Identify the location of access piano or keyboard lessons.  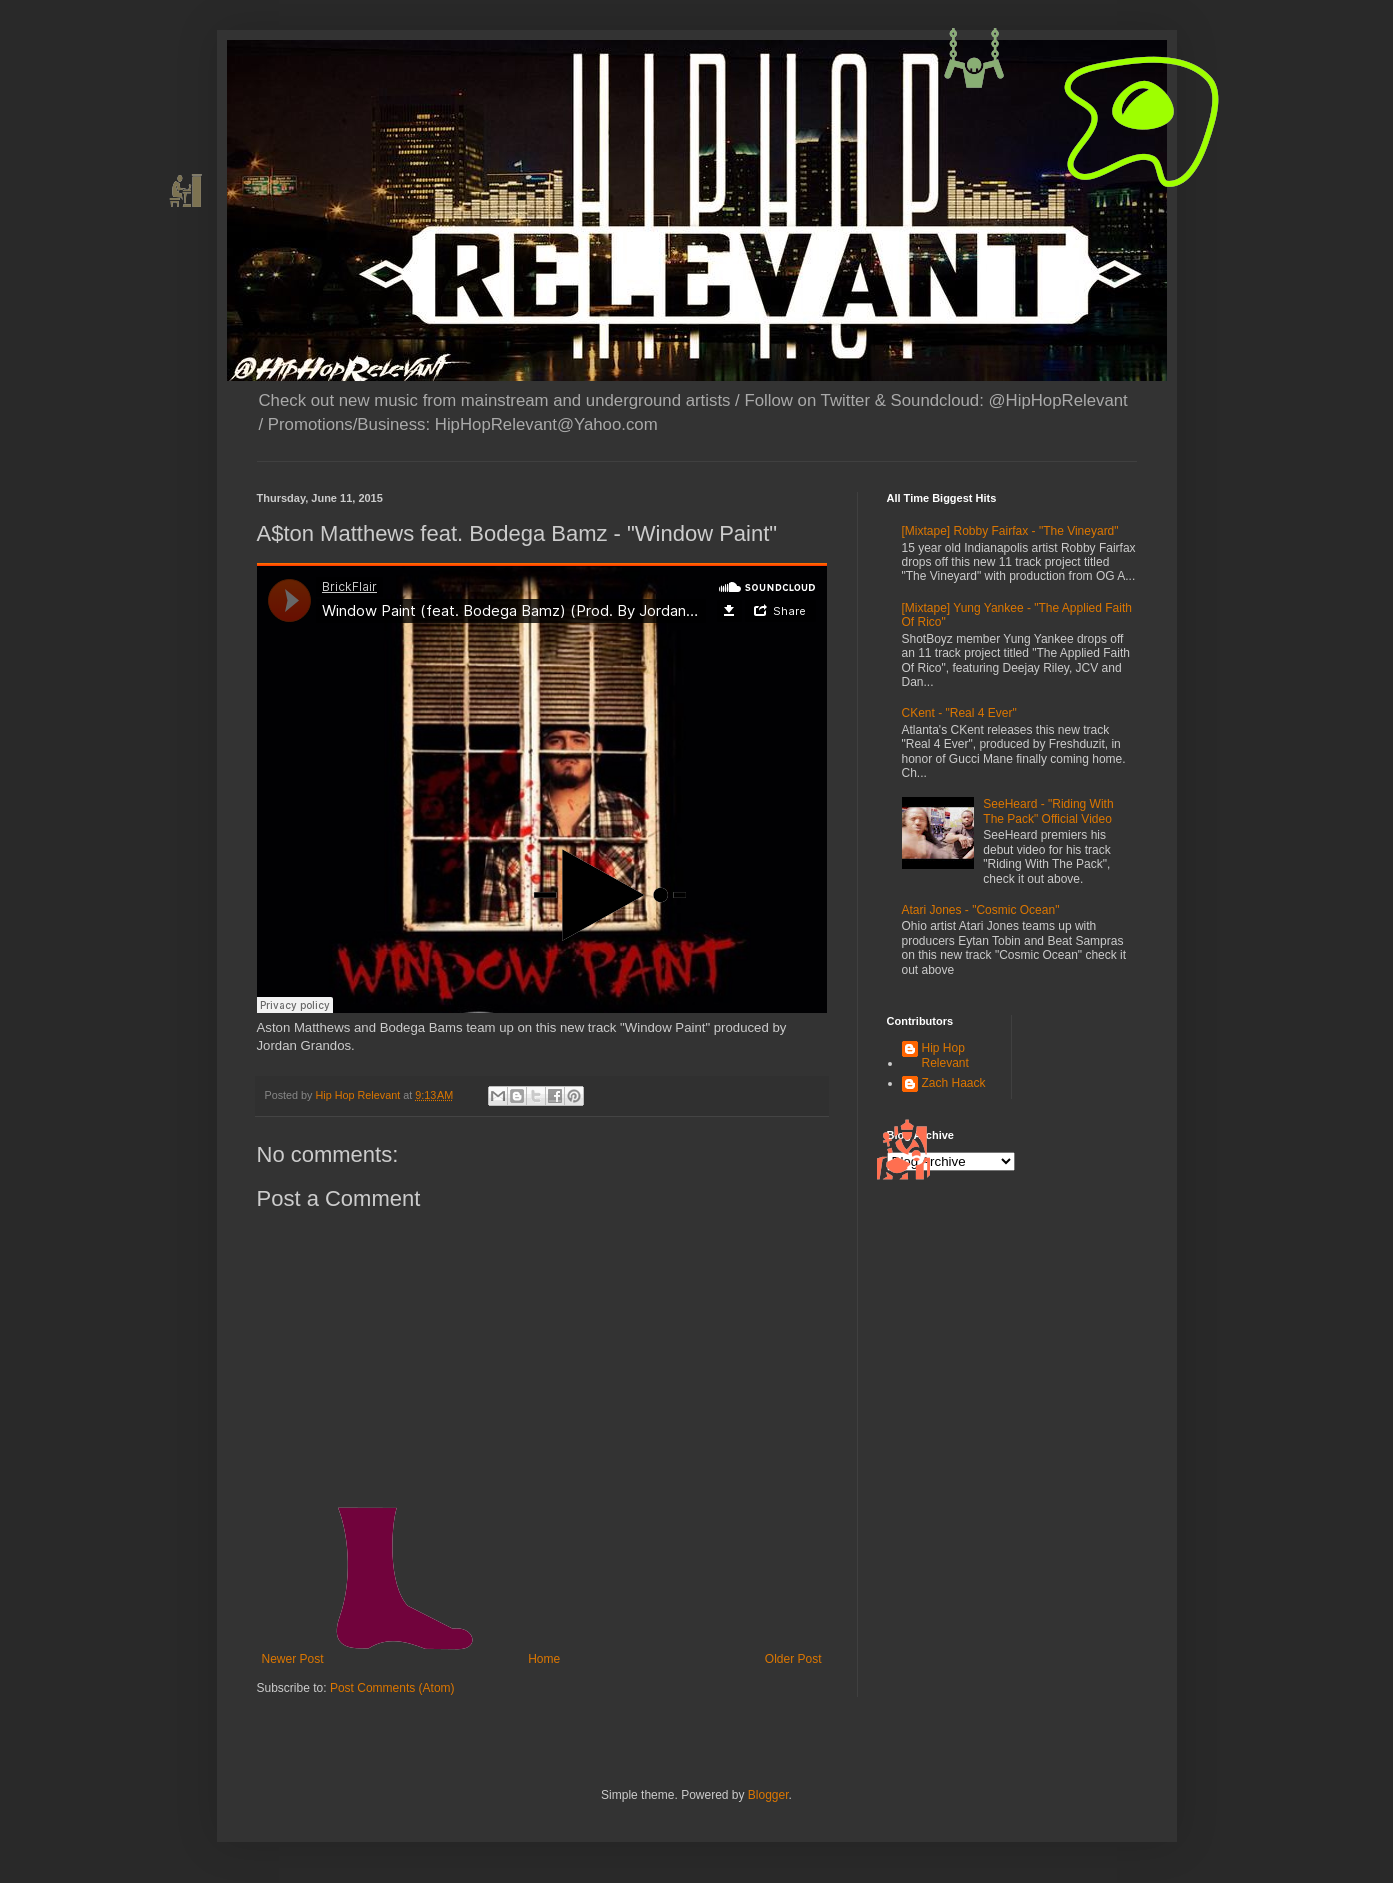
(186, 190).